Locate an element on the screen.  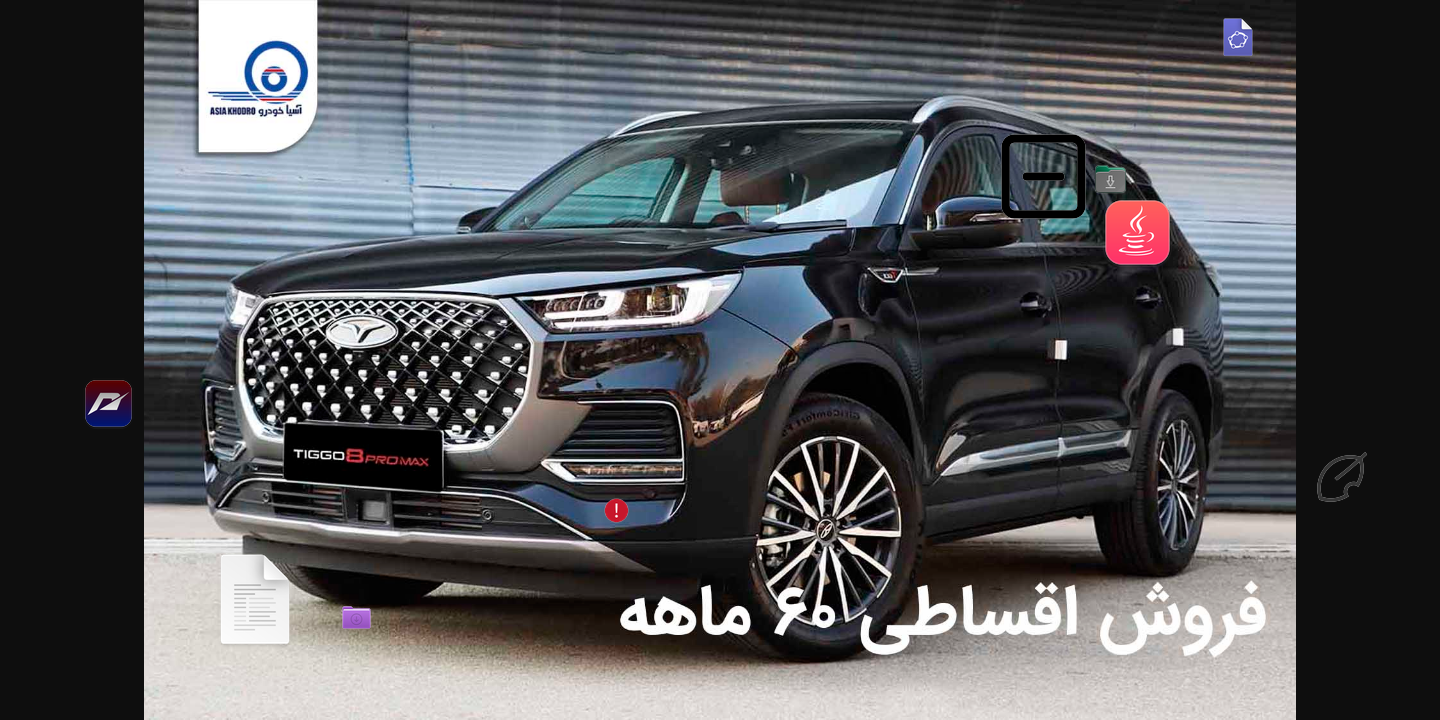
launch need for speed hot pursuit game is located at coordinates (108, 403).